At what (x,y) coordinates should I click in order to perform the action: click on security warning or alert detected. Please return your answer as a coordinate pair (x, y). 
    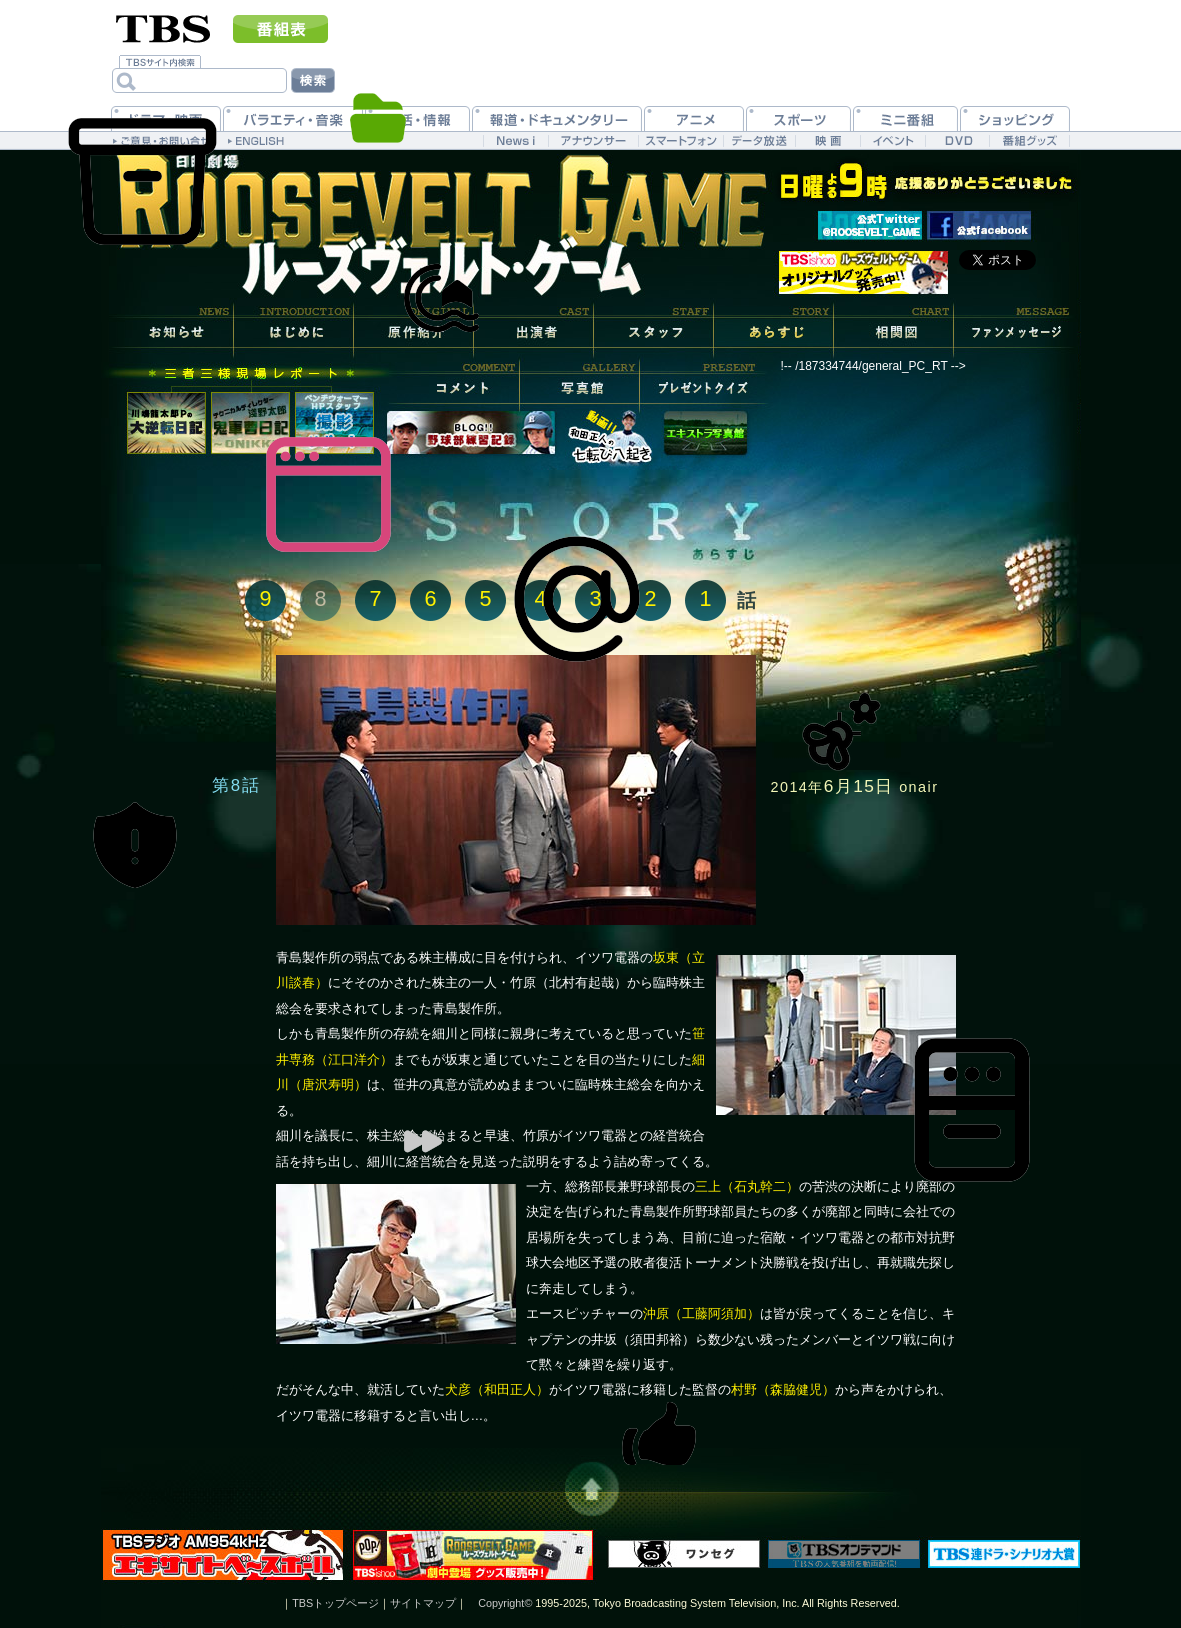
    Looking at the image, I should click on (135, 845).